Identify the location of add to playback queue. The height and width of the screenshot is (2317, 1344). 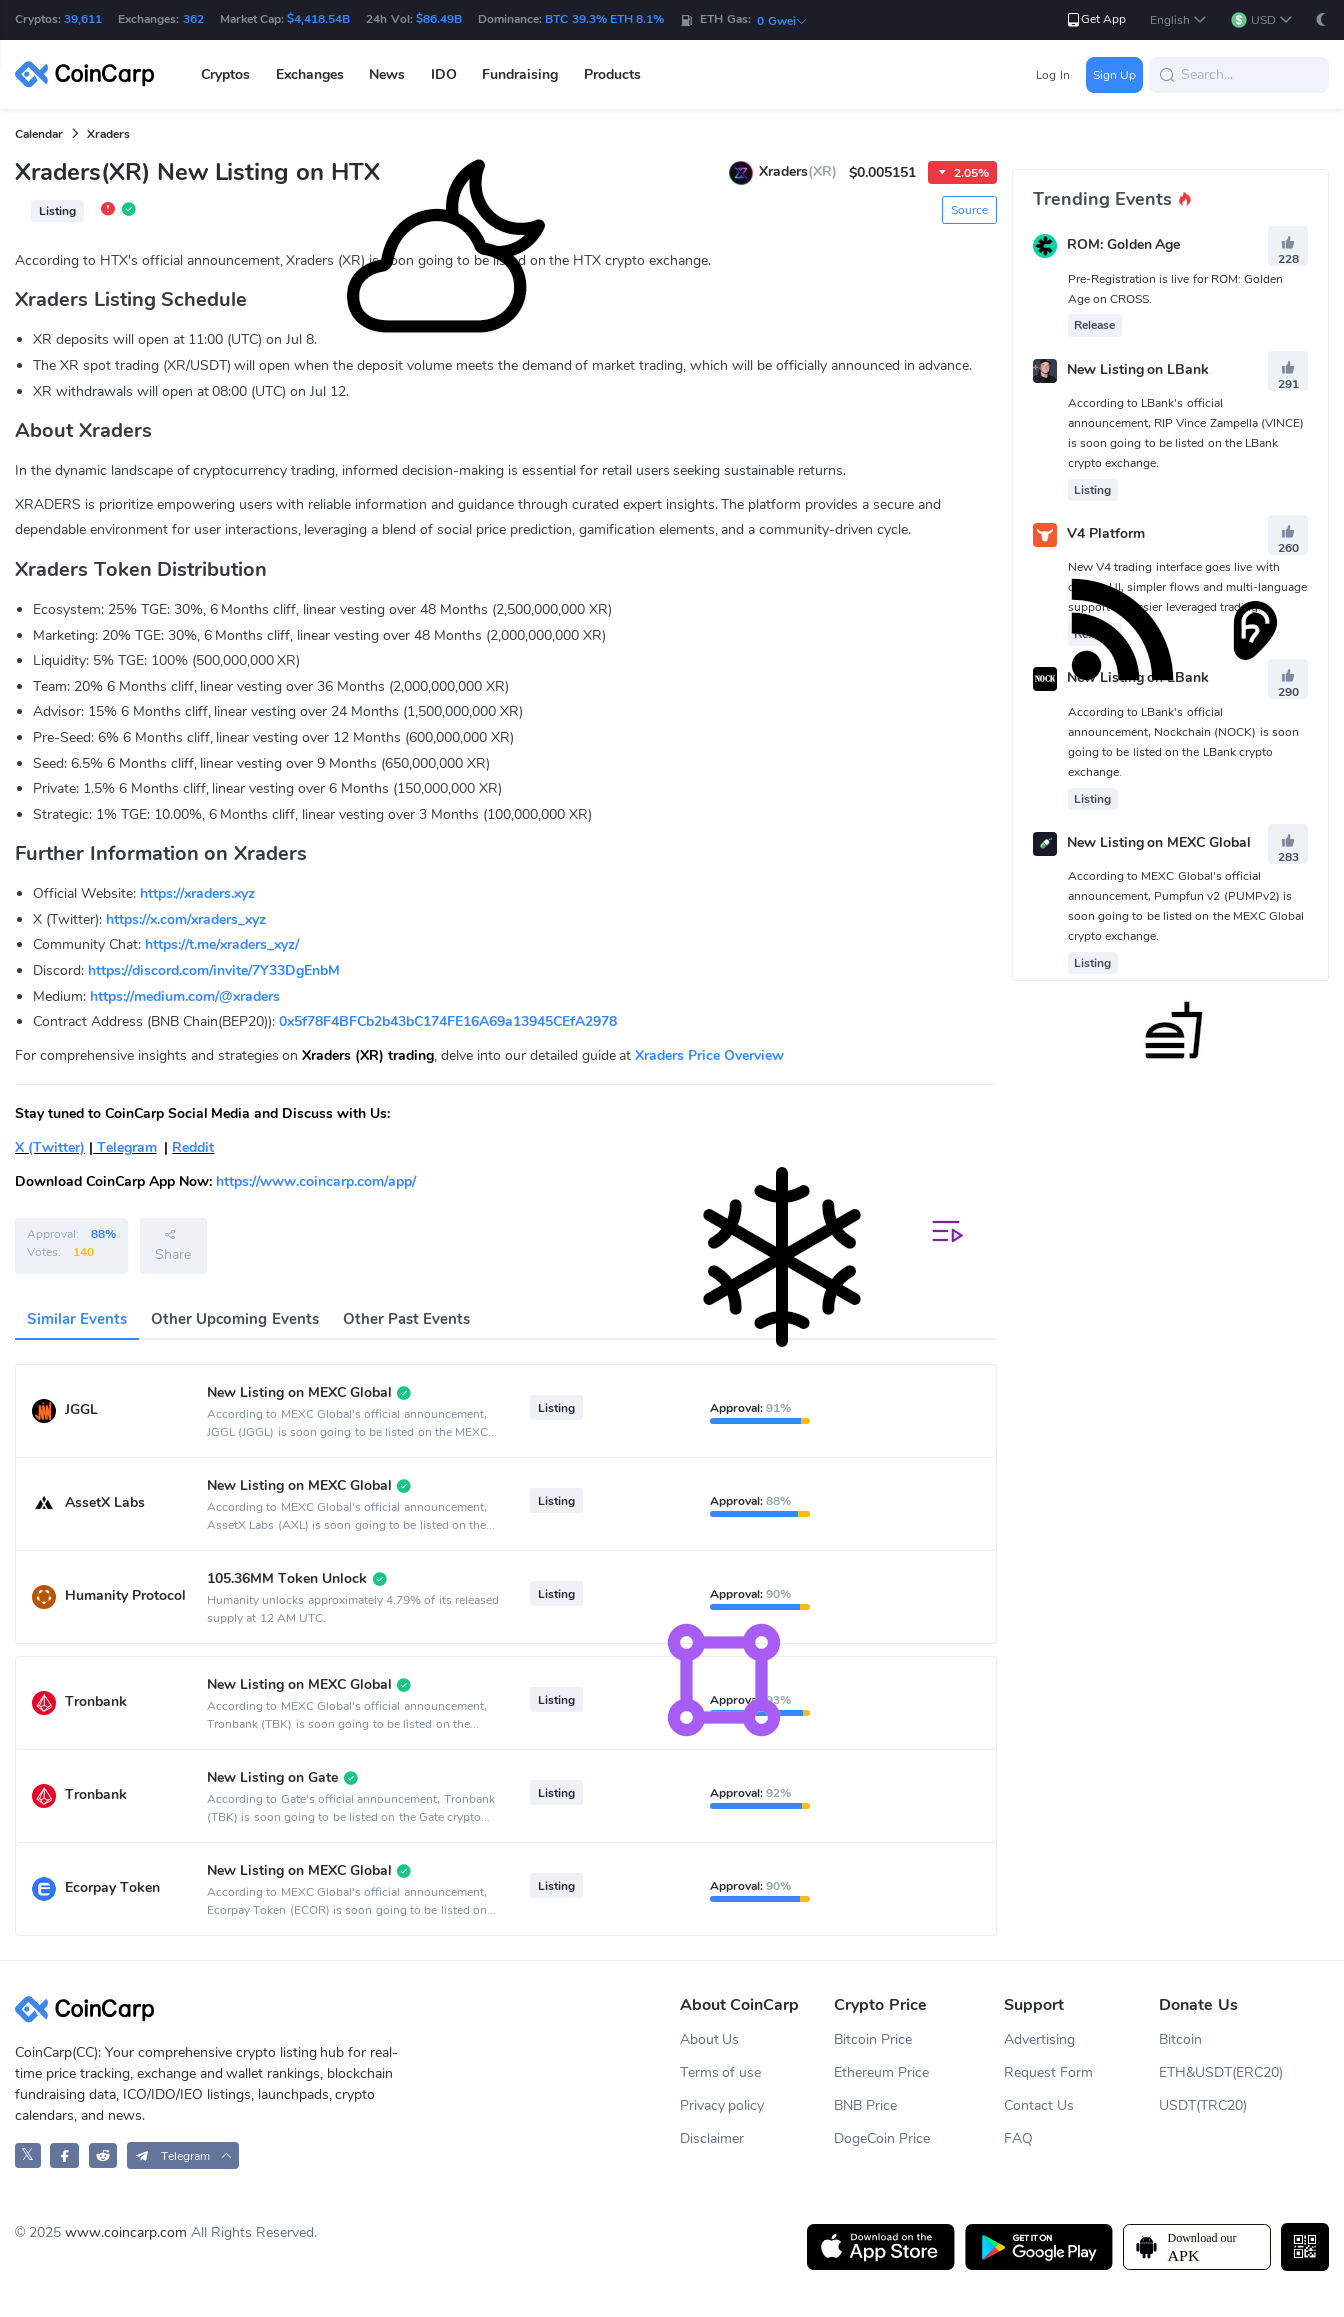
(946, 1231).